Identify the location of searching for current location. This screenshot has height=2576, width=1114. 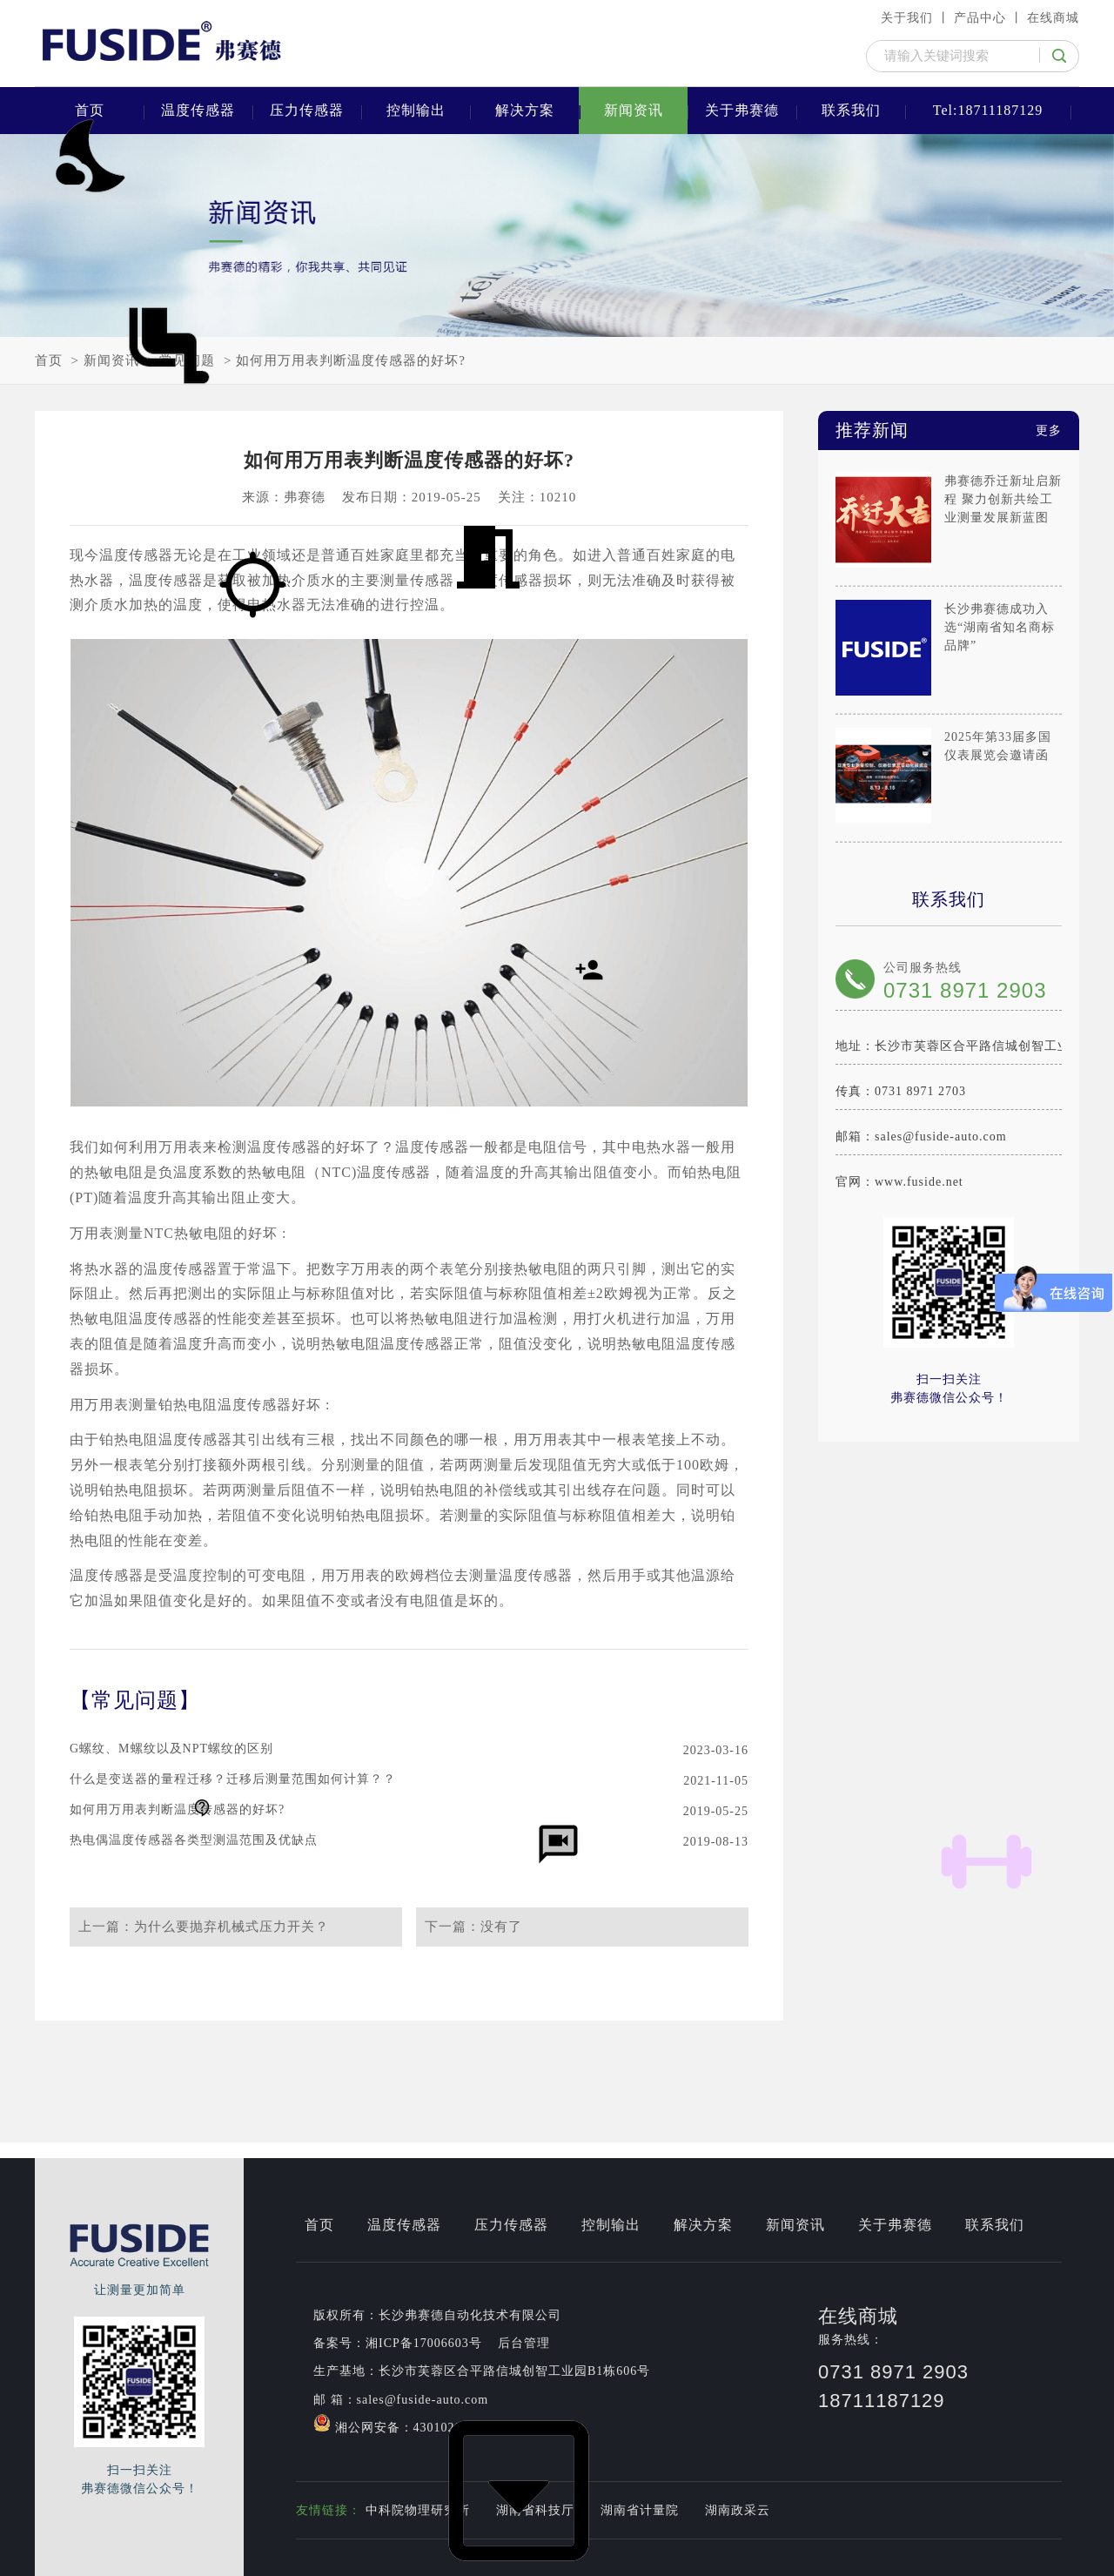
(252, 584).